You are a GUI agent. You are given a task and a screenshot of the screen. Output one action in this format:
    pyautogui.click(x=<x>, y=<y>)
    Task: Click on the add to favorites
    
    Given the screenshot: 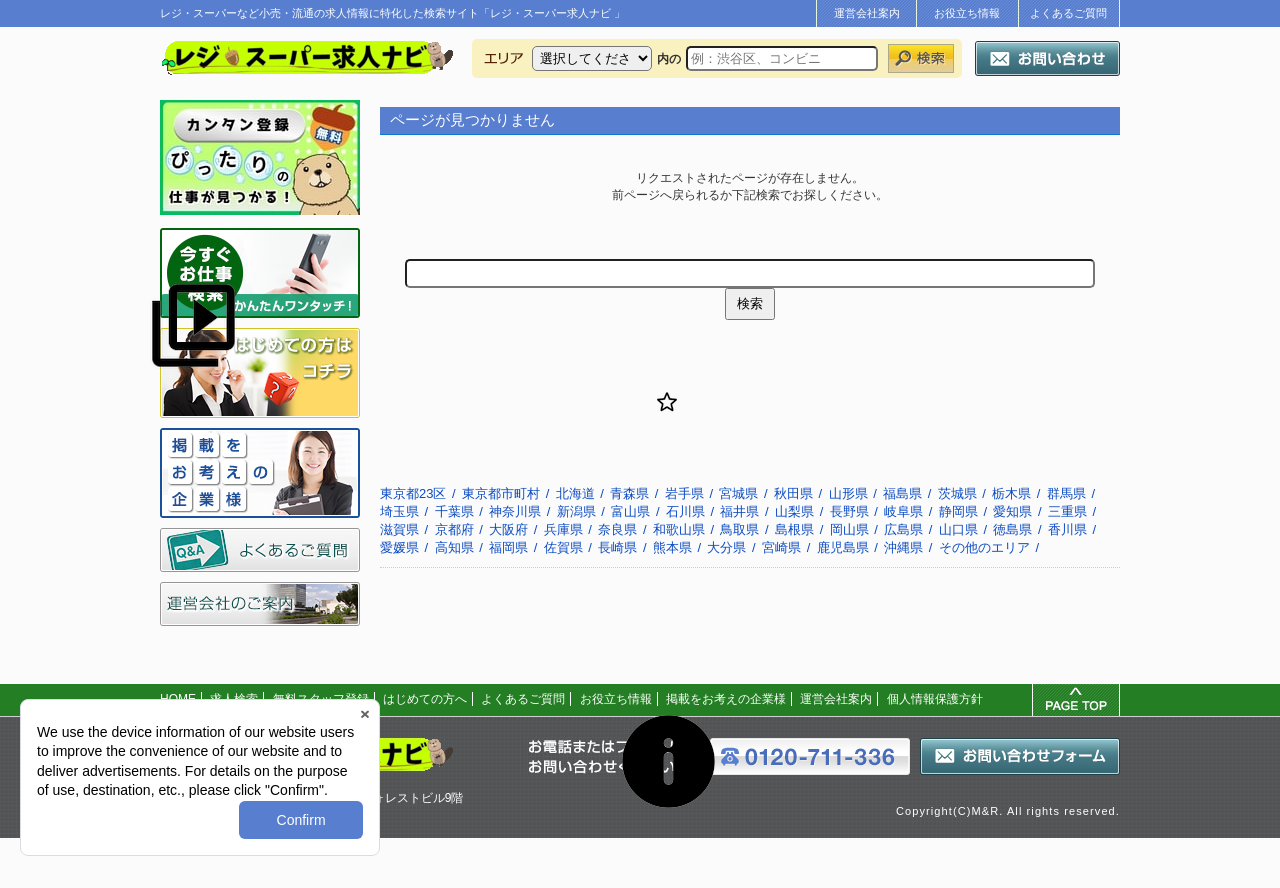 What is the action you would take?
    pyautogui.click(x=667, y=402)
    